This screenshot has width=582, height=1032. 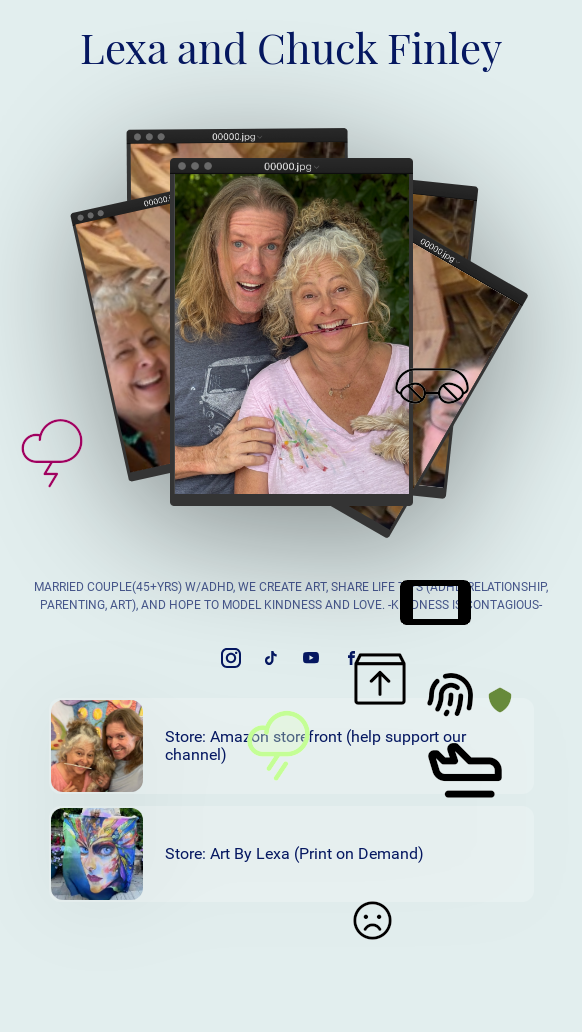 I want to click on upload a file or package, so click(x=380, y=679).